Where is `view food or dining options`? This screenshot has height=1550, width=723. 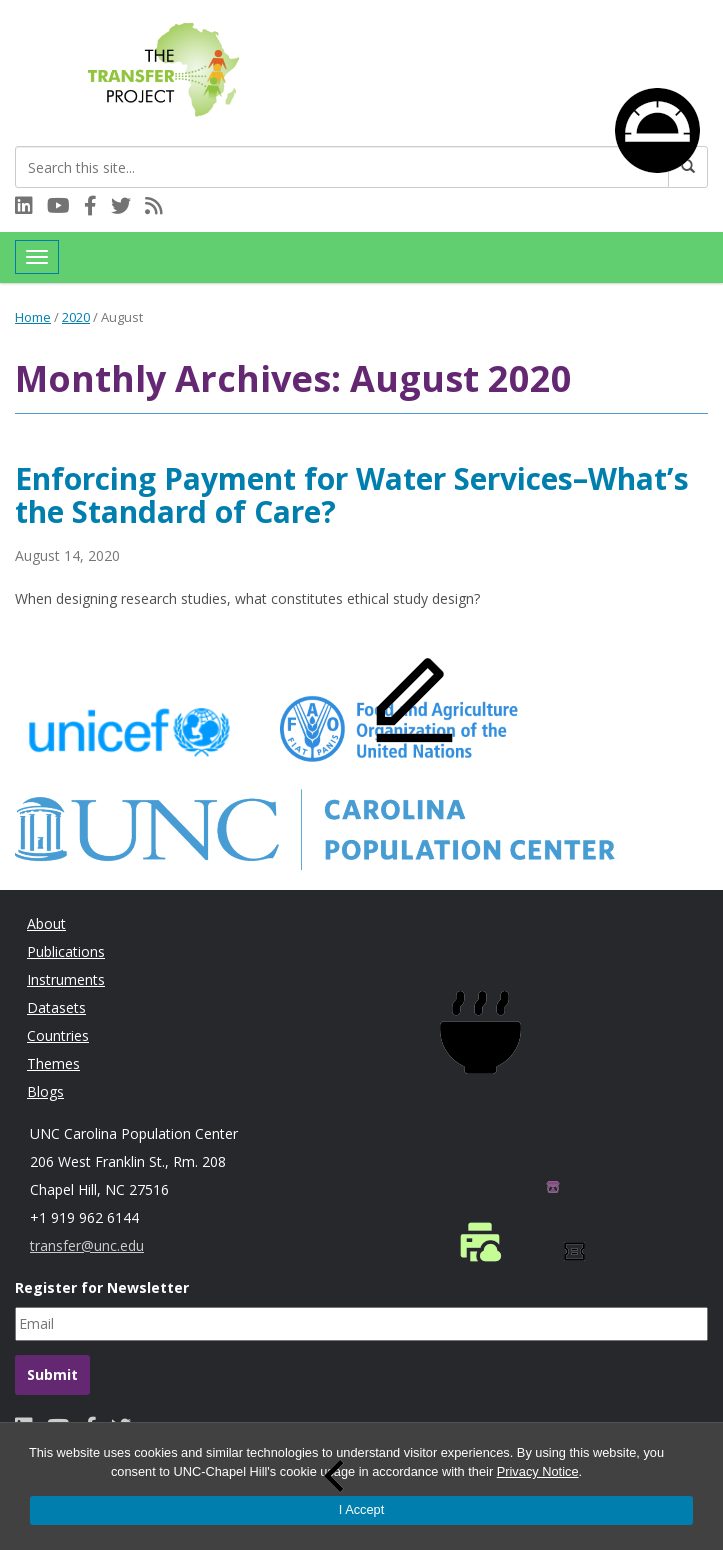
view food or dining options is located at coordinates (480, 1037).